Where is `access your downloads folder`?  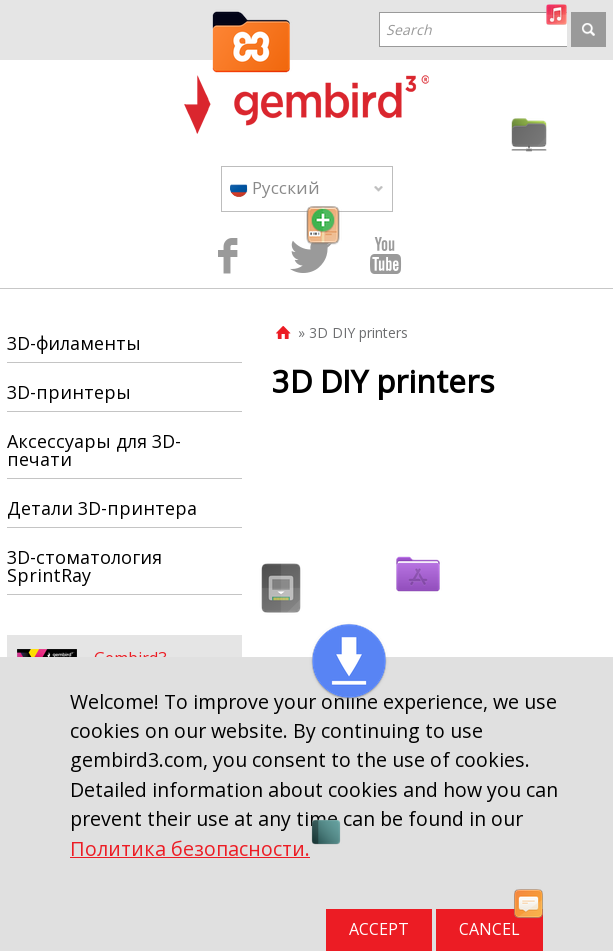
access your downloads folder is located at coordinates (349, 661).